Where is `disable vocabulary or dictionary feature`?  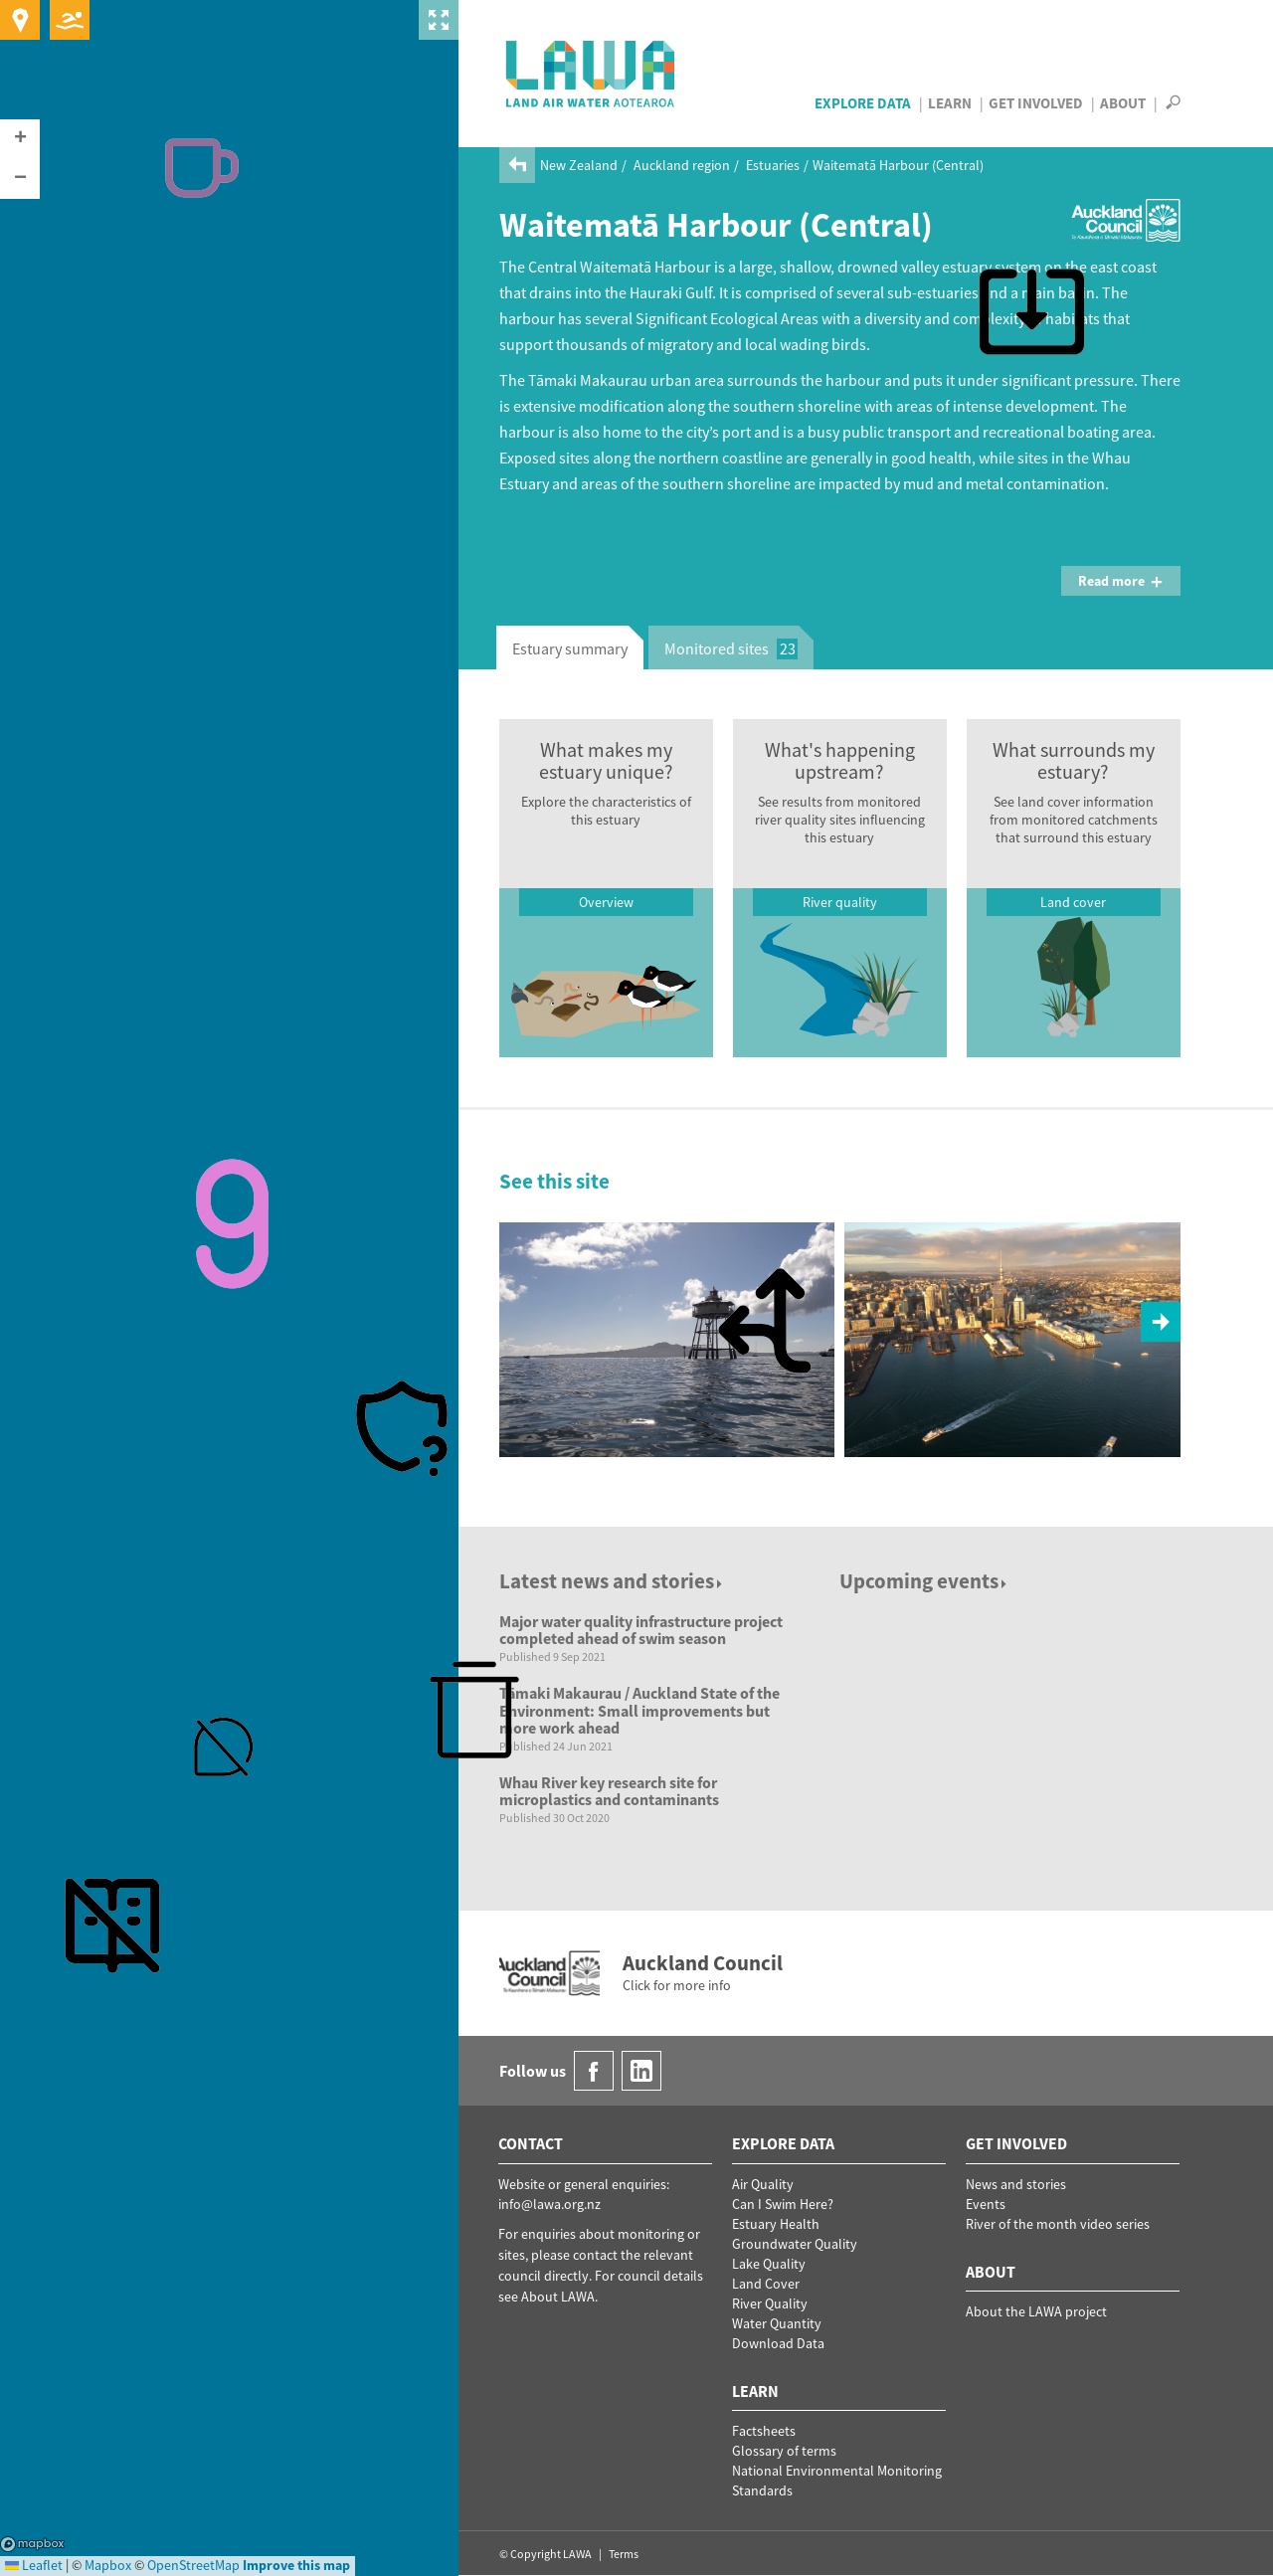 disable vocabulary or dictionary feature is located at coordinates (112, 1926).